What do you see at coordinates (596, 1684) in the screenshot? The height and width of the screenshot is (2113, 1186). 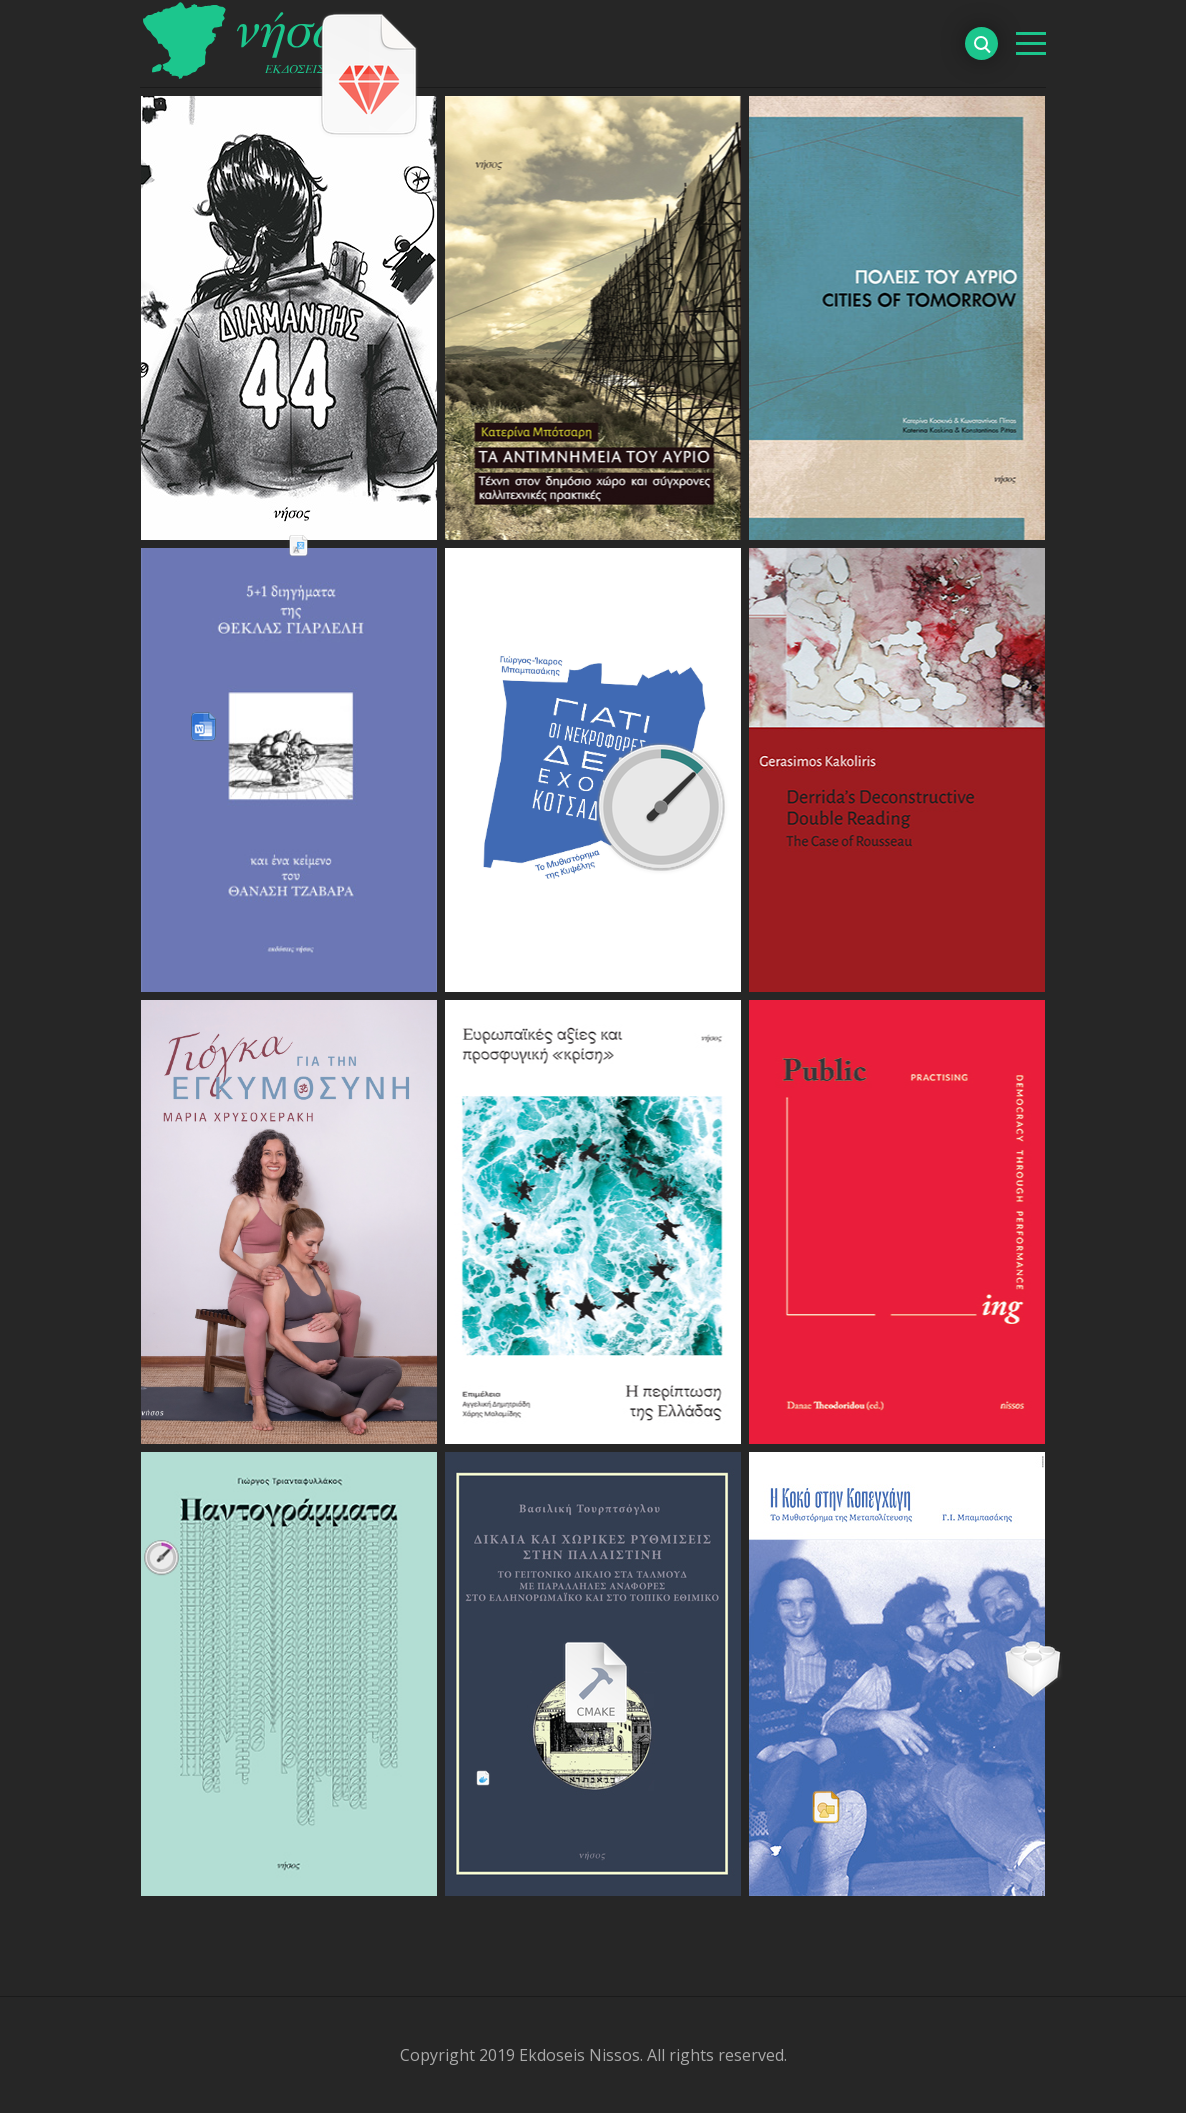 I see `a cmake configuration file` at bounding box center [596, 1684].